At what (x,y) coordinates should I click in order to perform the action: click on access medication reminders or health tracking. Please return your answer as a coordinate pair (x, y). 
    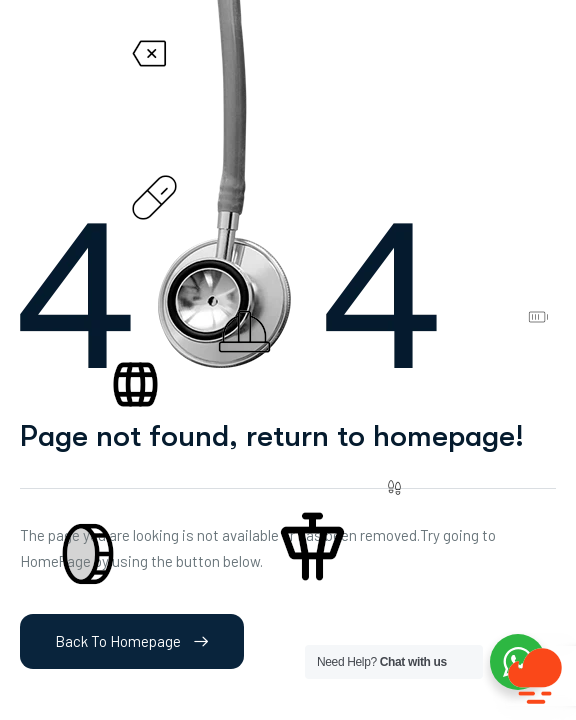
    Looking at the image, I should click on (154, 197).